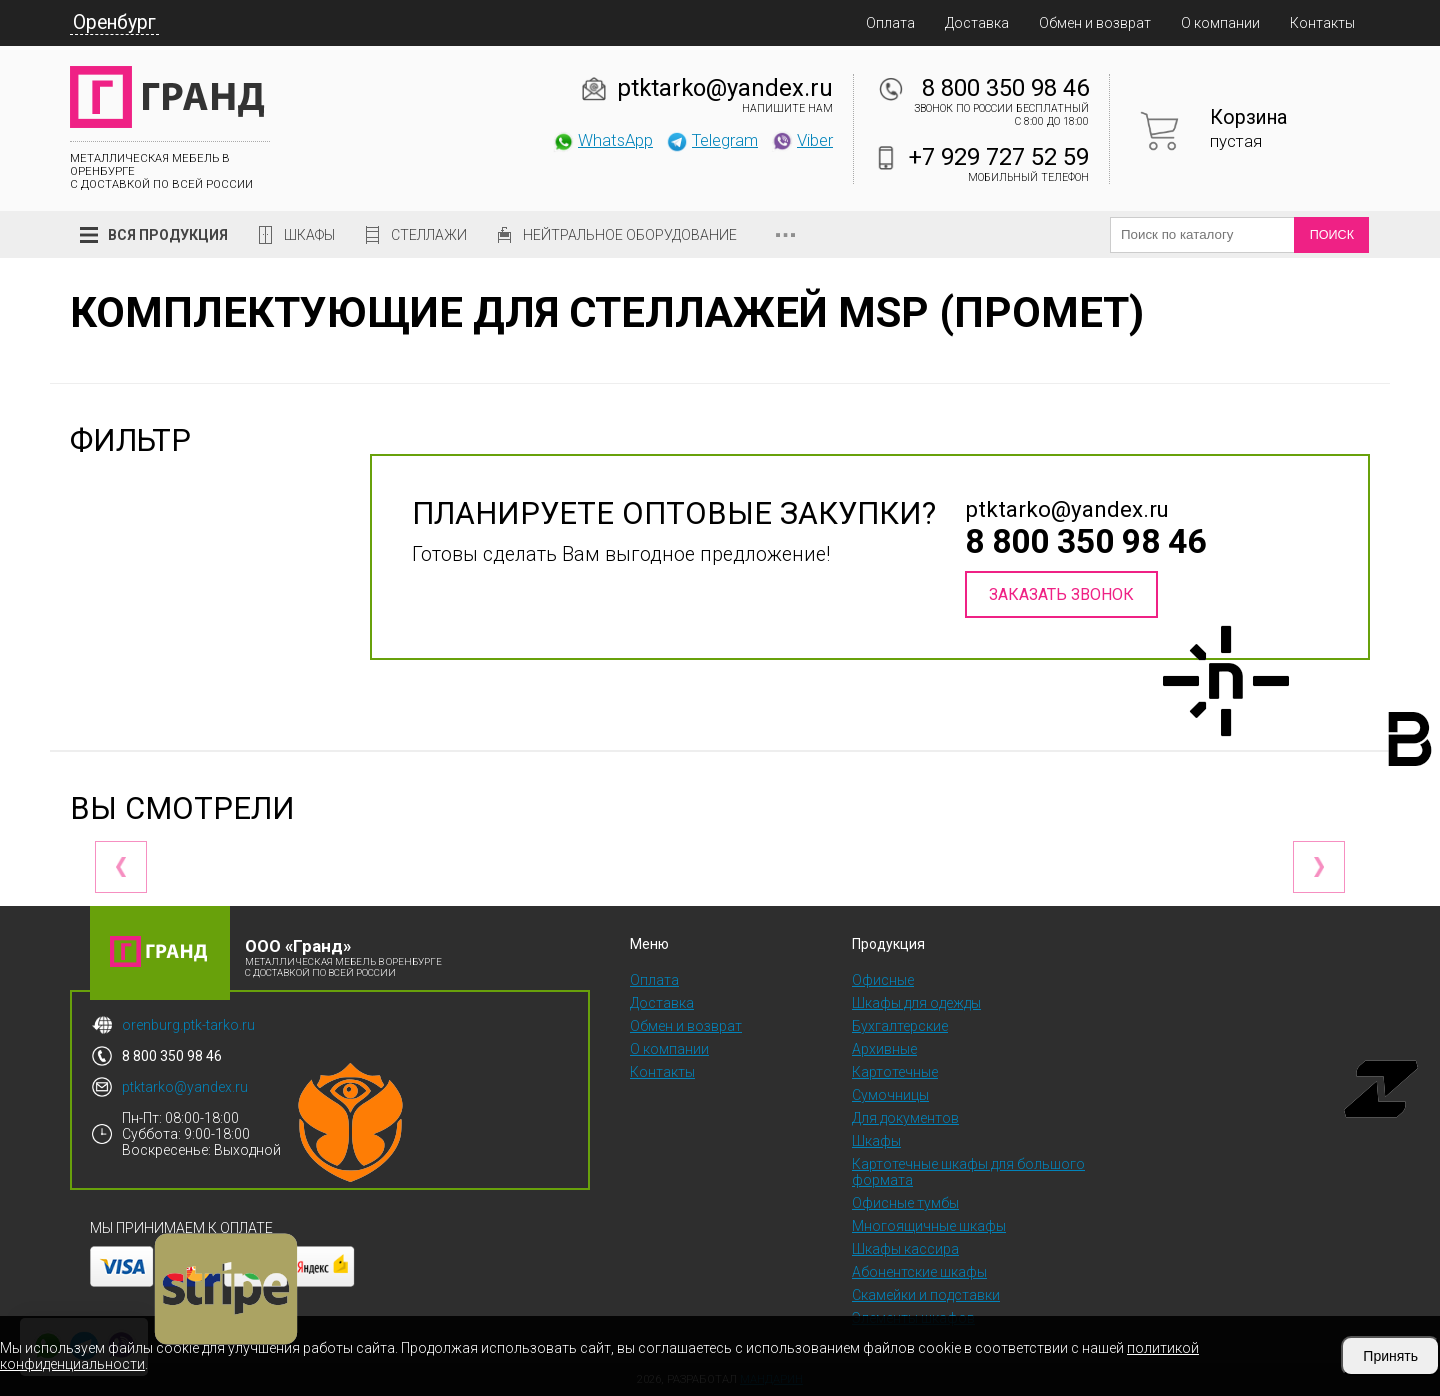  Describe the element at coordinates (1226, 681) in the screenshot. I see `Netlify logo` at that location.